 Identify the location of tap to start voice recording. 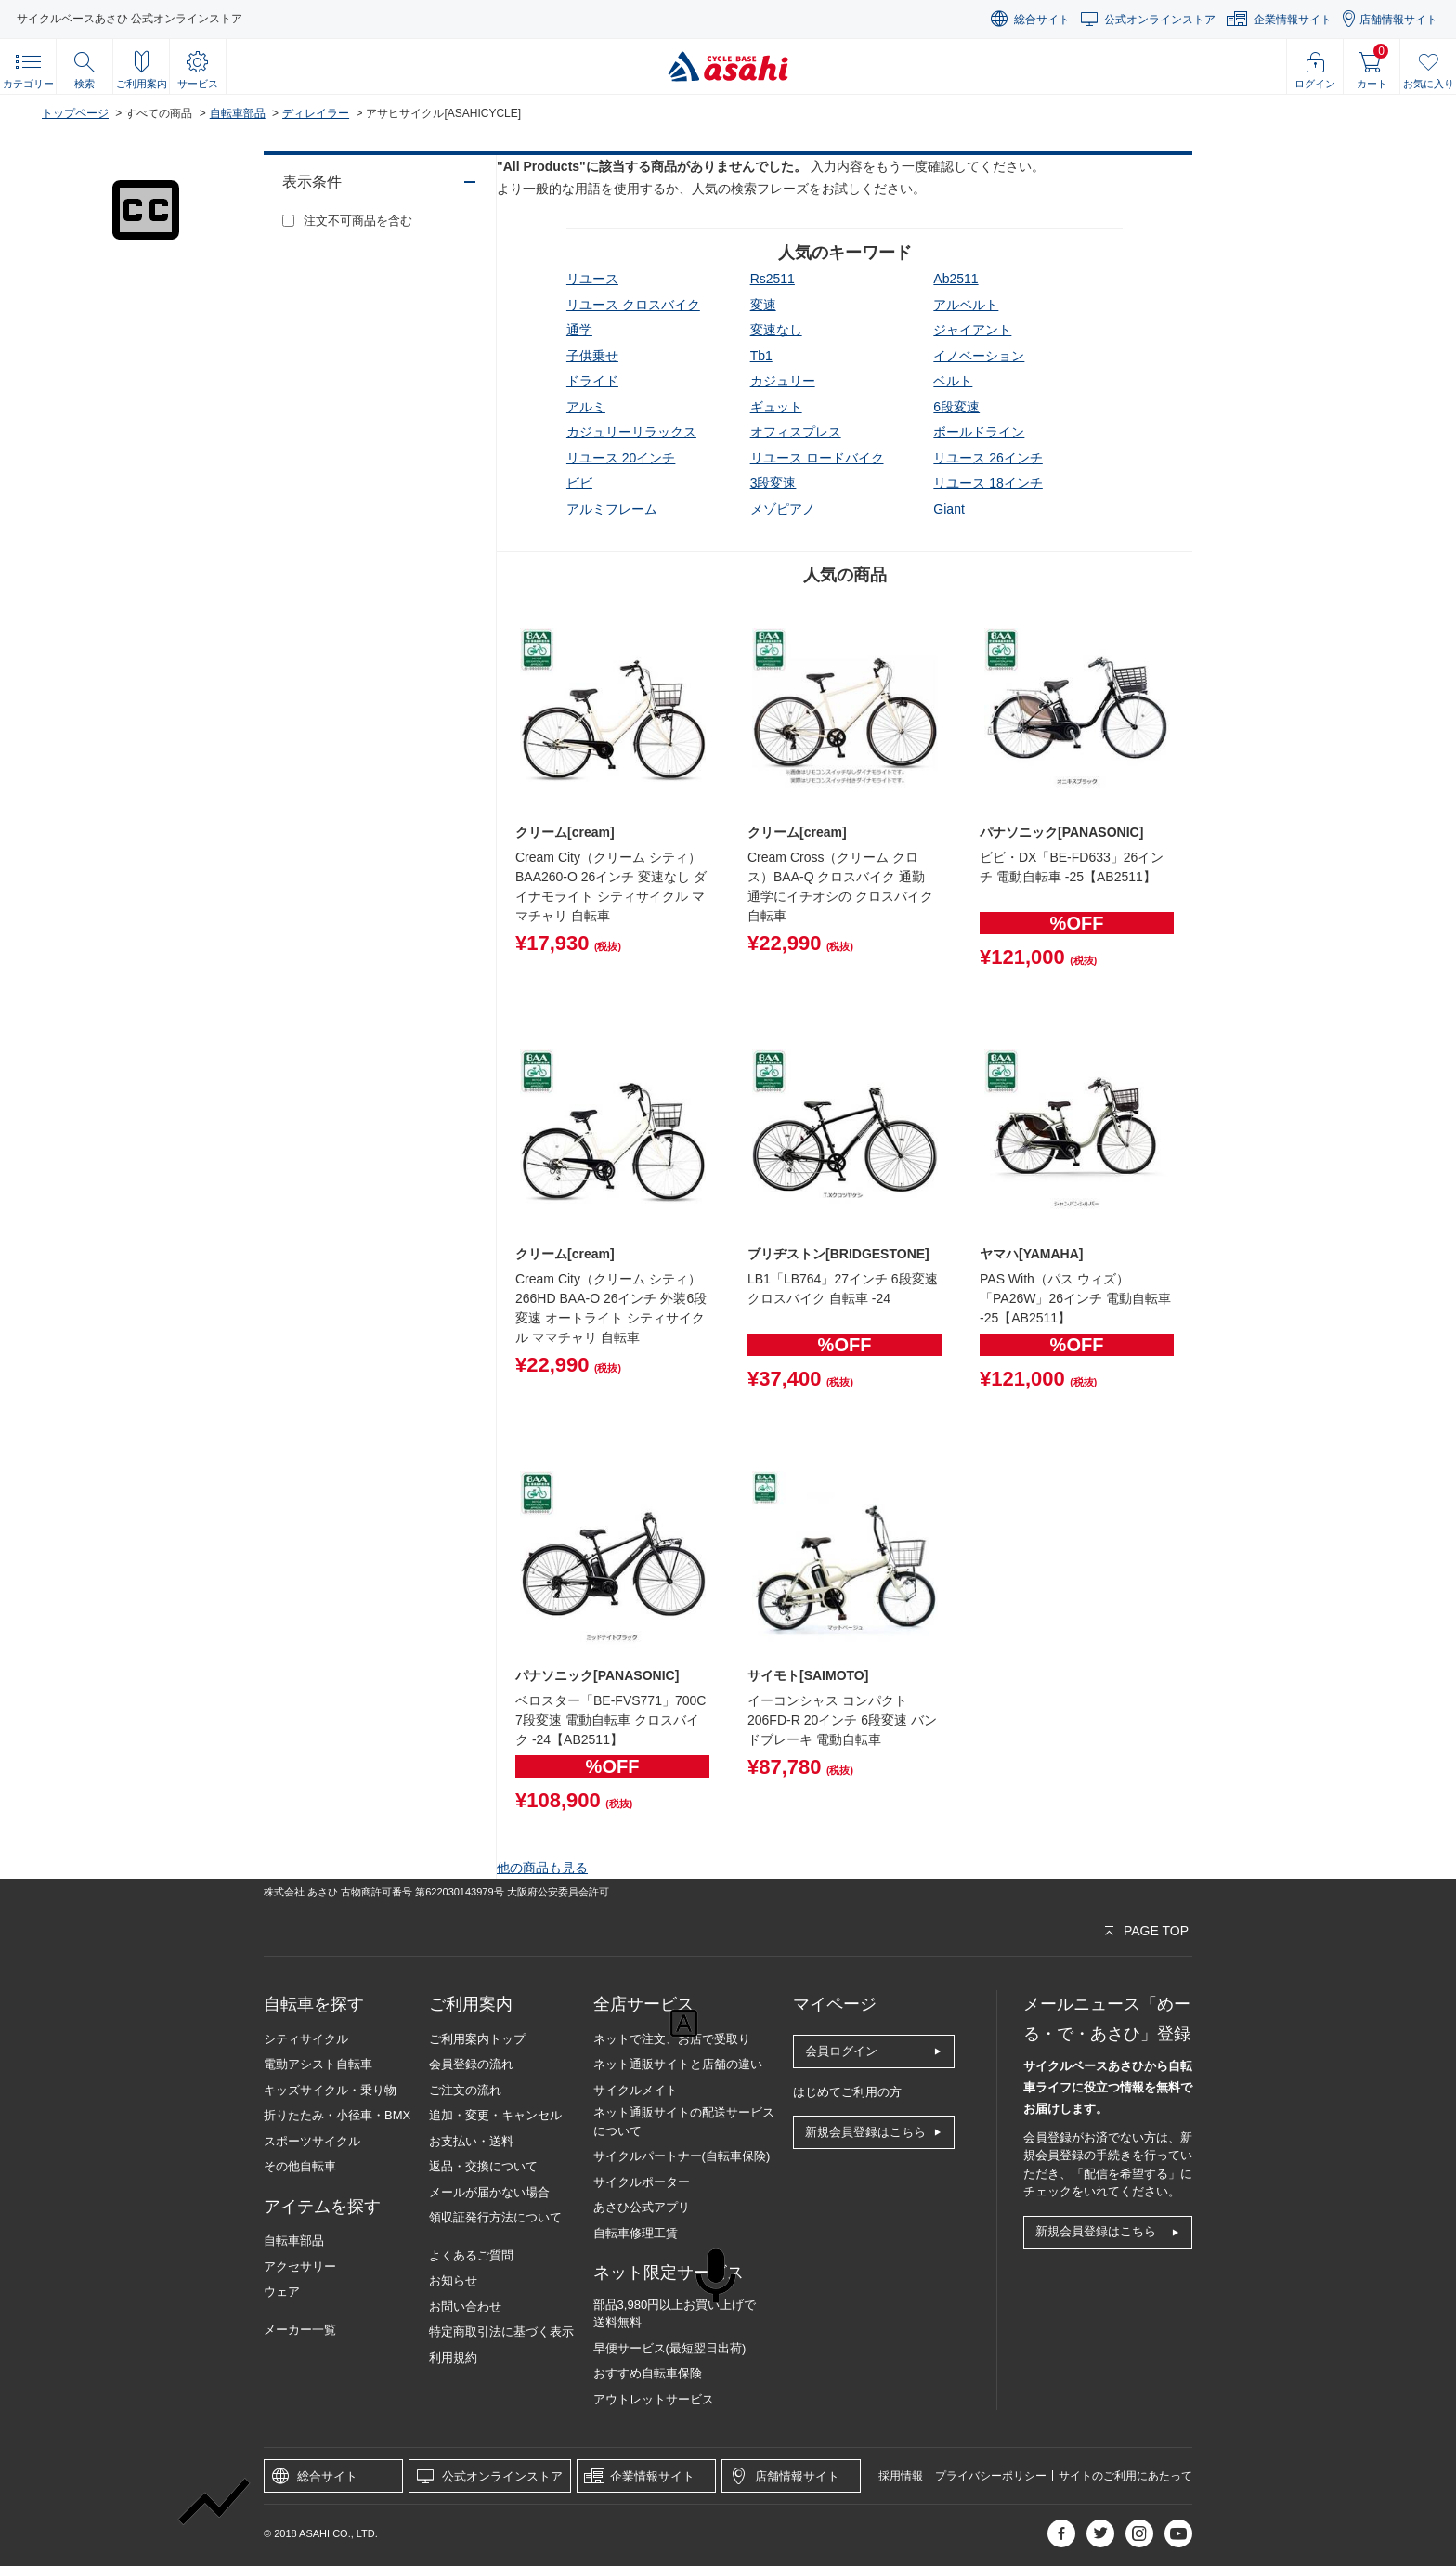
(716, 2277).